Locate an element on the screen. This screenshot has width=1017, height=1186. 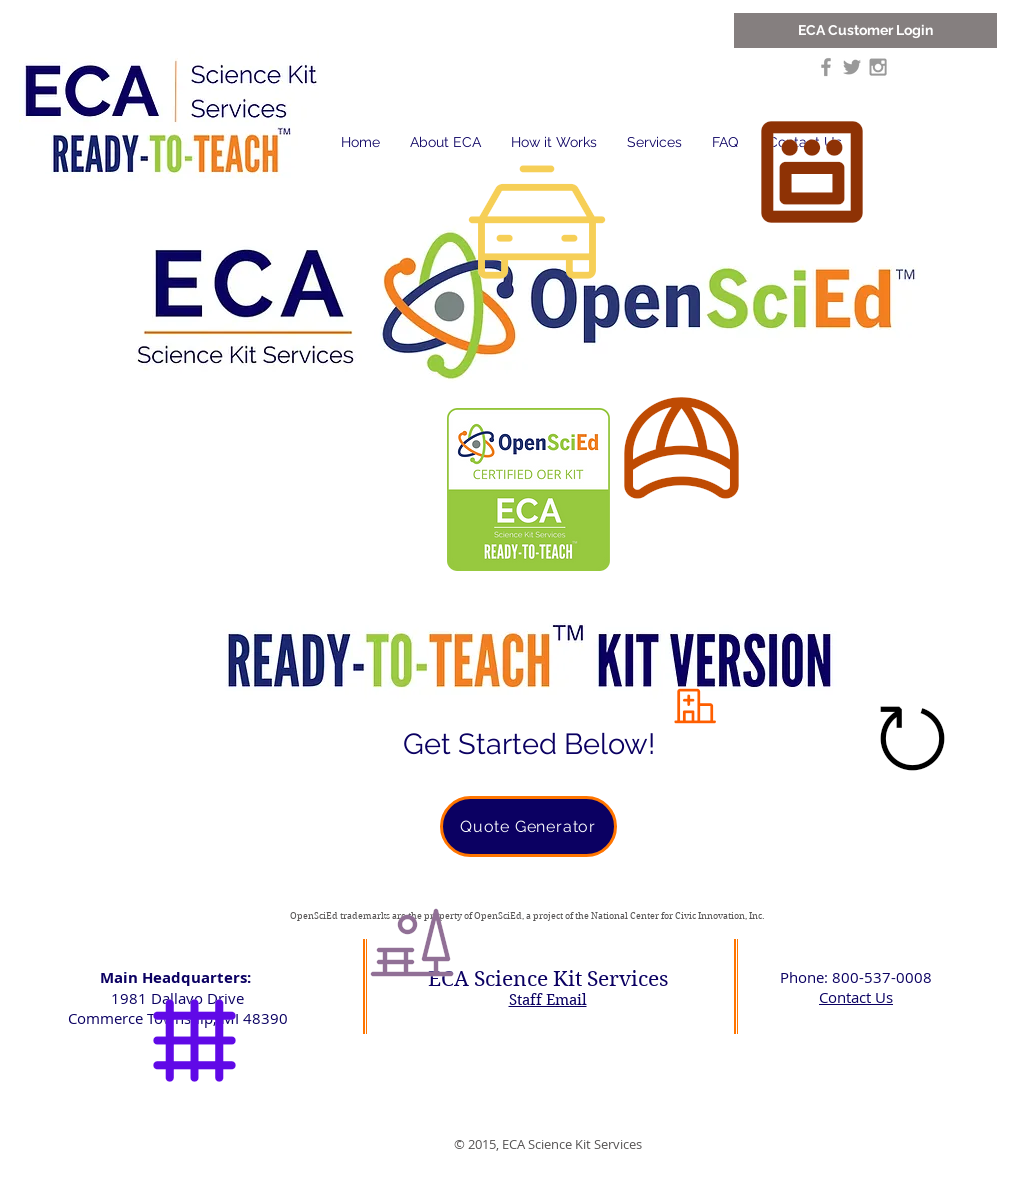
browse hats or headwear category is located at coordinates (681, 454).